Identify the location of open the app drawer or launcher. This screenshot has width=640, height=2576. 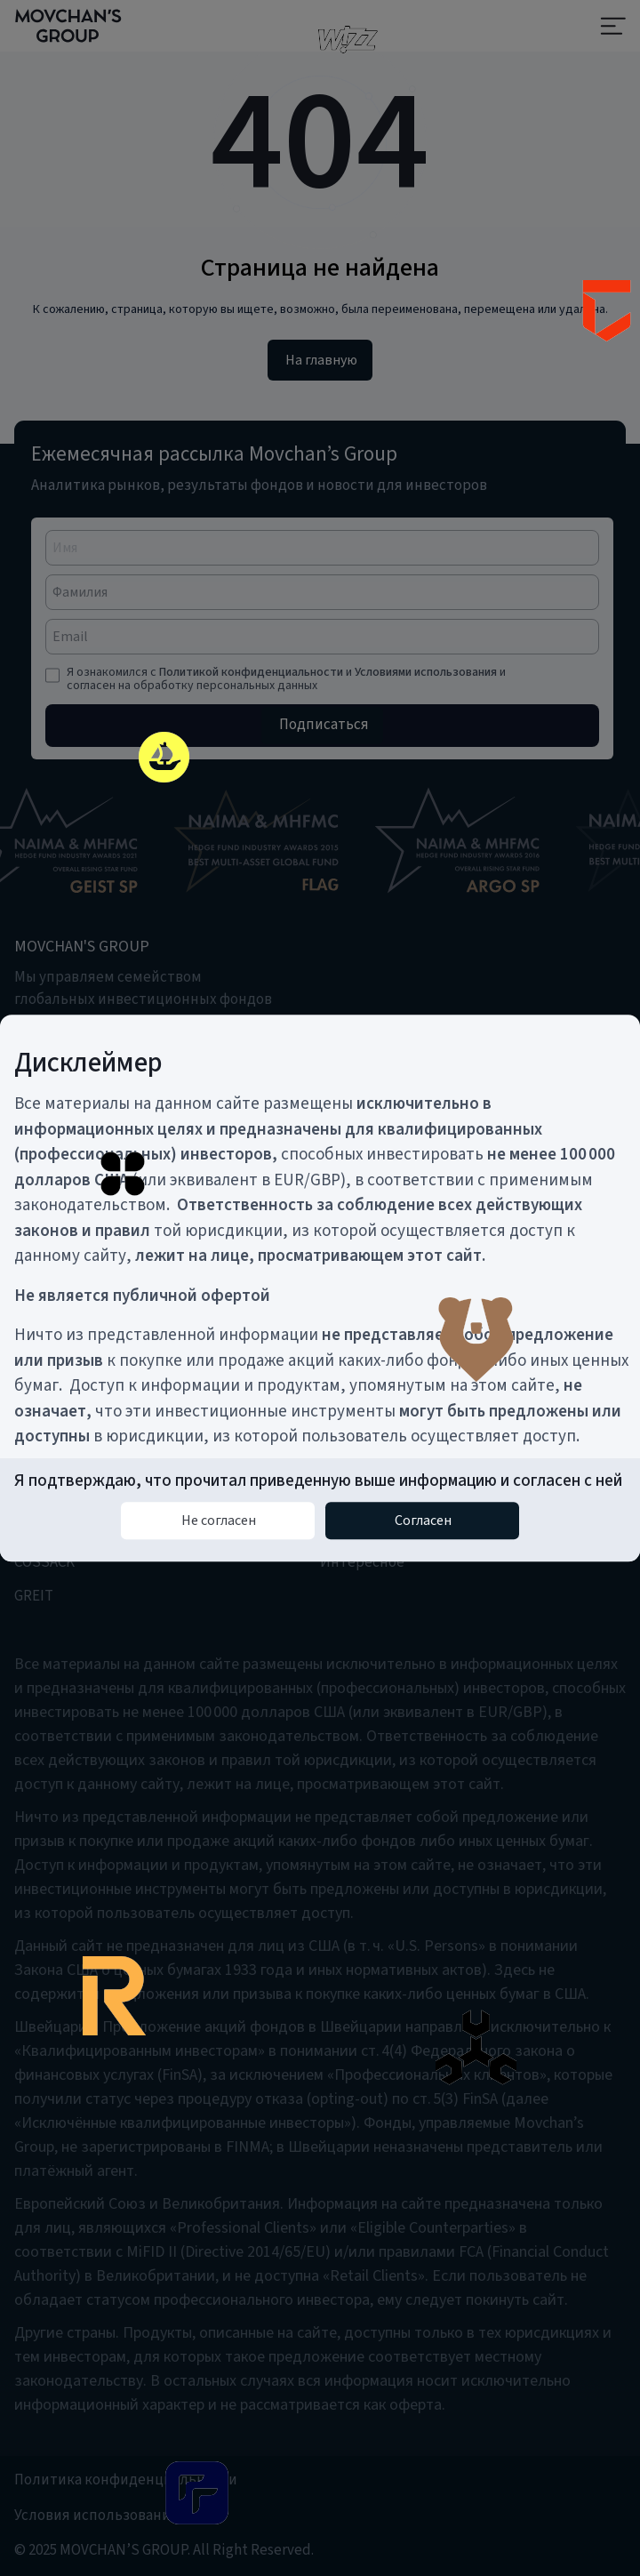
(123, 1174).